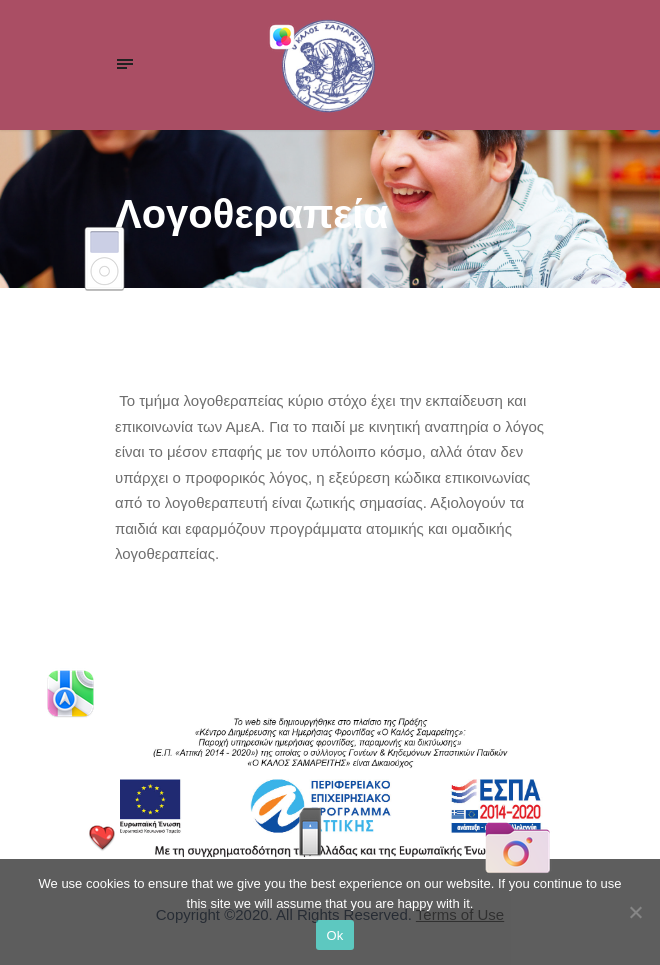 Image resolution: width=660 pixels, height=965 pixels. I want to click on access memory stick or removable storage, so click(310, 832).